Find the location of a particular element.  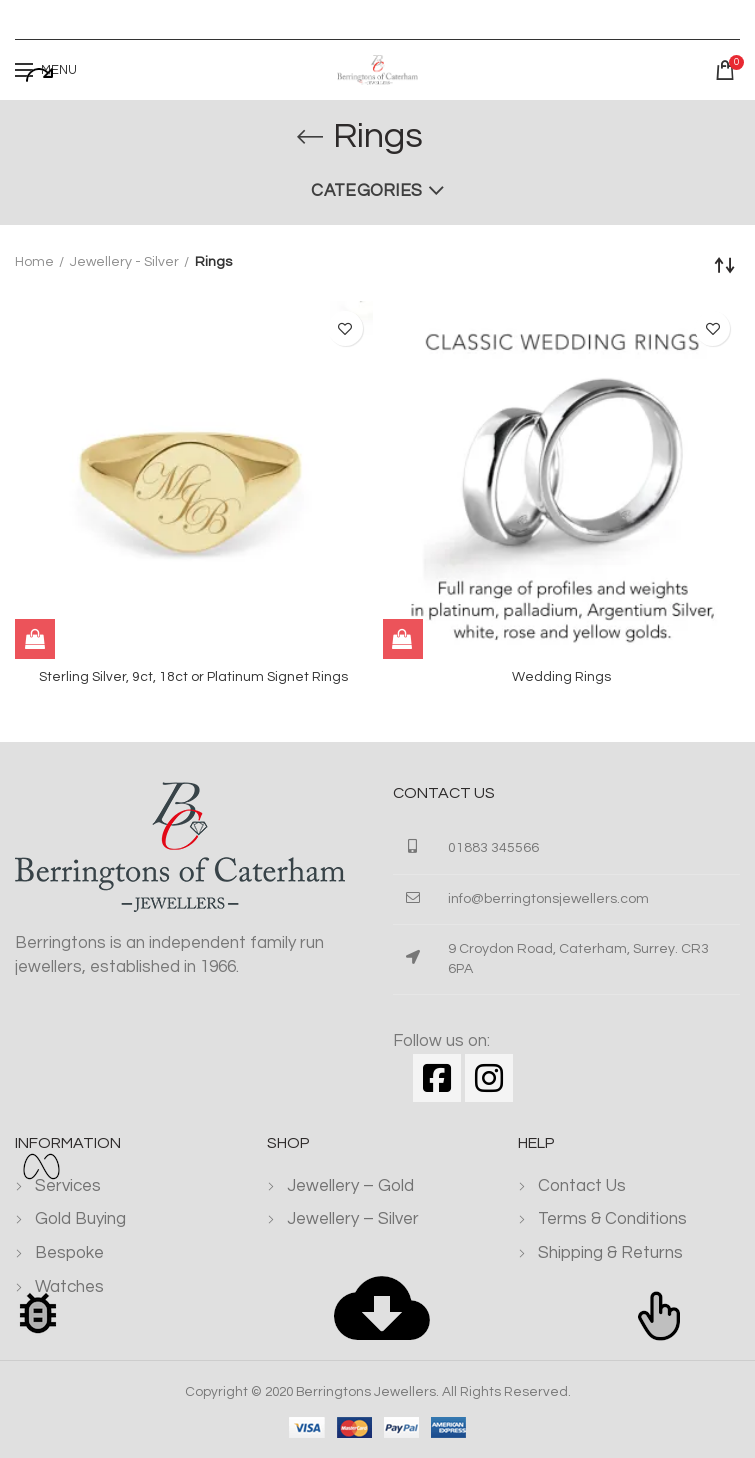

redo an action is located at coordinates (39, 74).